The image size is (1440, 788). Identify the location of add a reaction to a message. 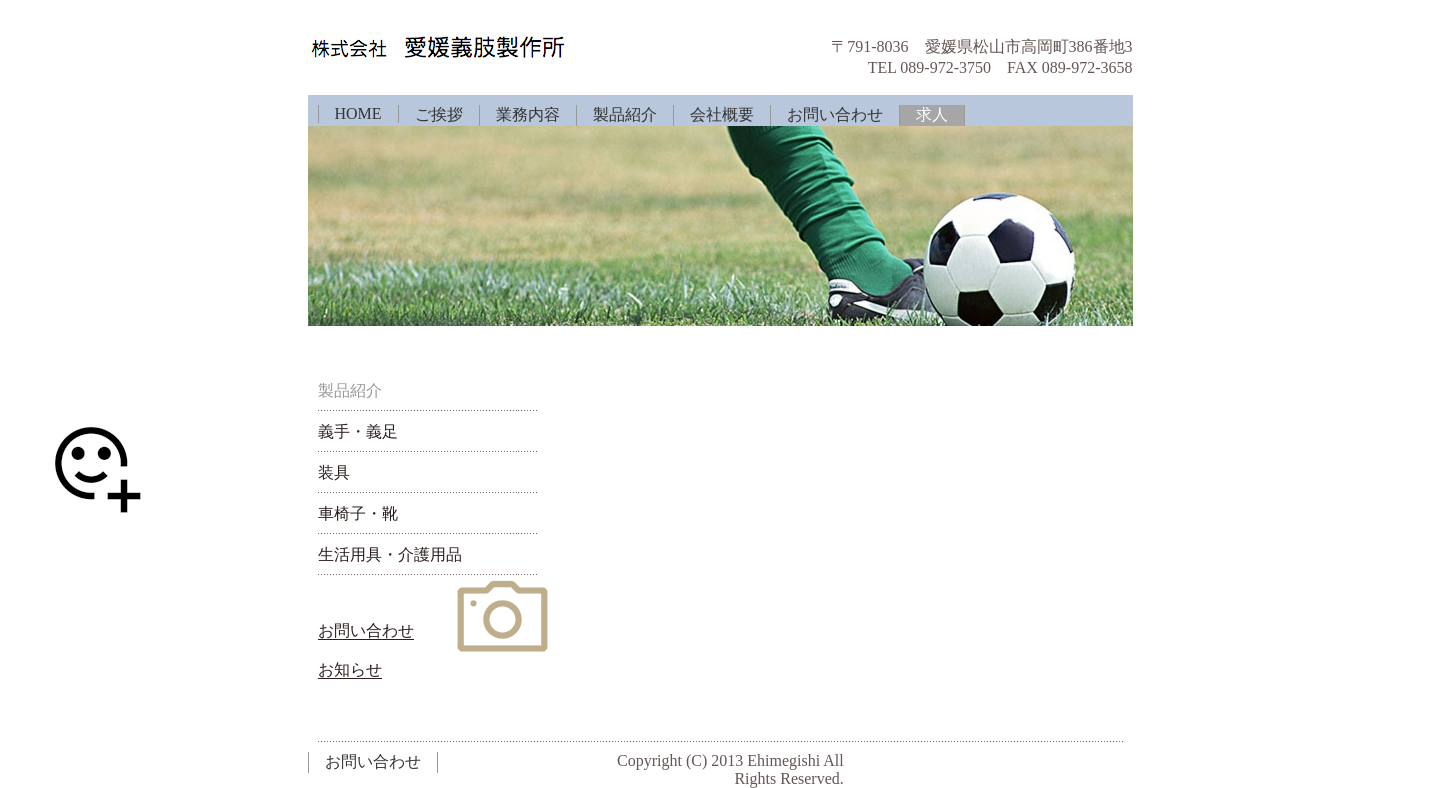
(94, 466).